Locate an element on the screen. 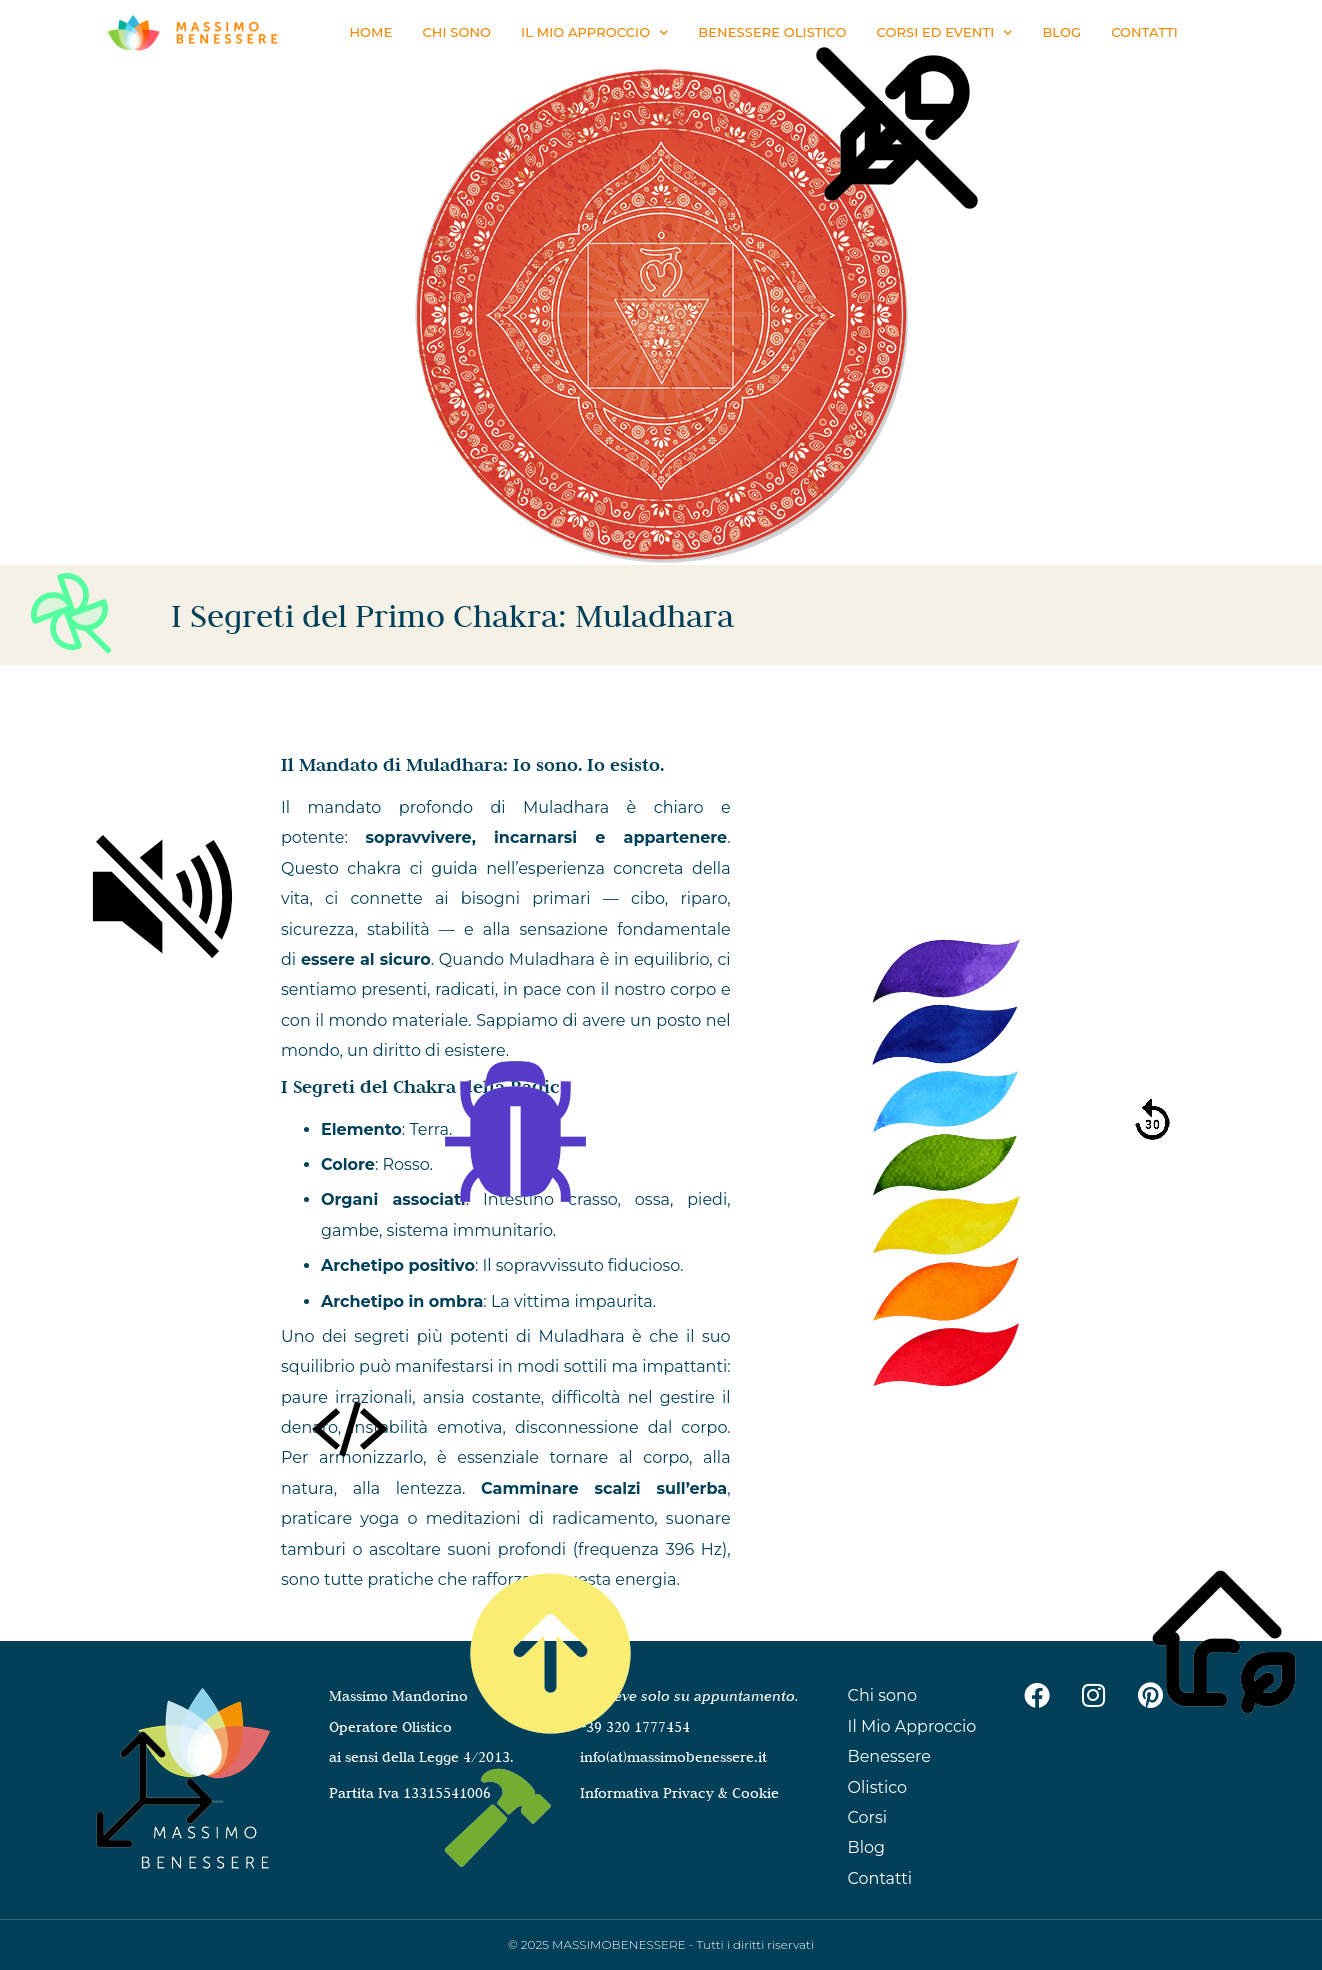  view or edit source code is located at coordinates (350, 1429).